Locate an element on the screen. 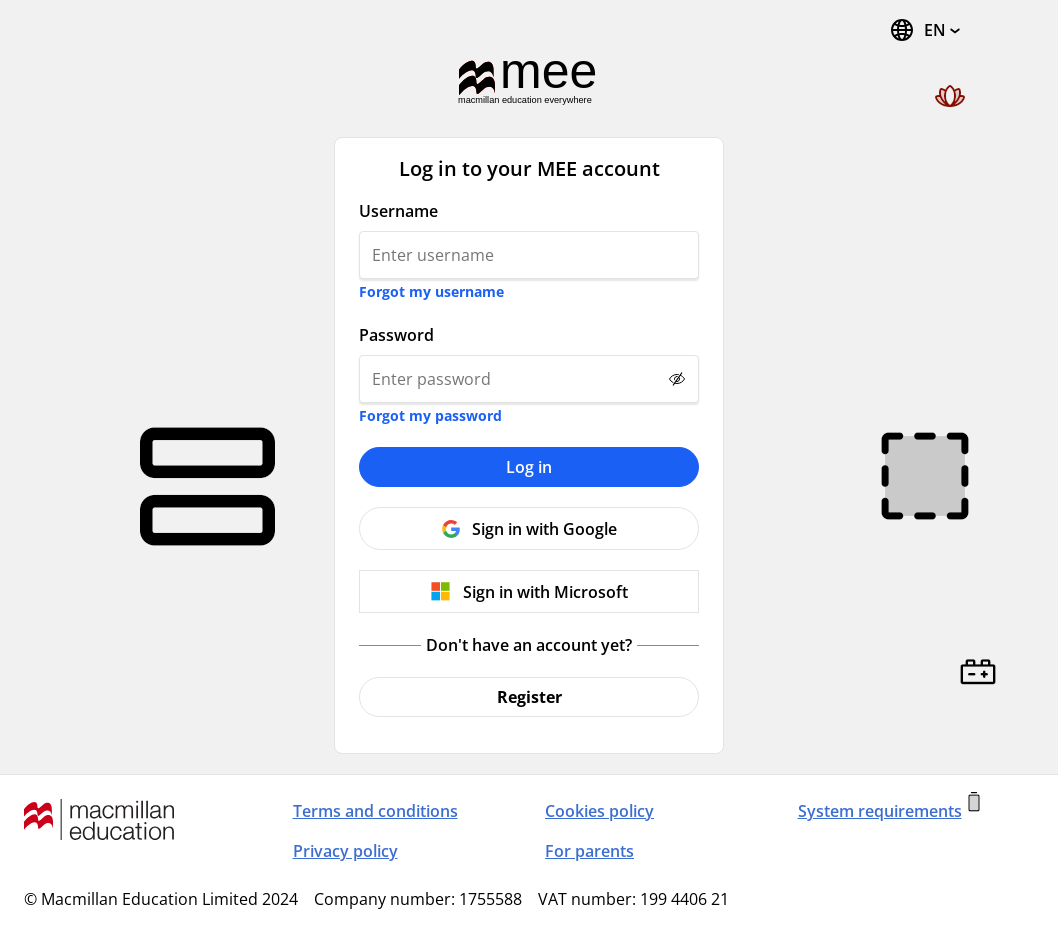  indicates battery is completely drained is located at coordinates (974, 802).